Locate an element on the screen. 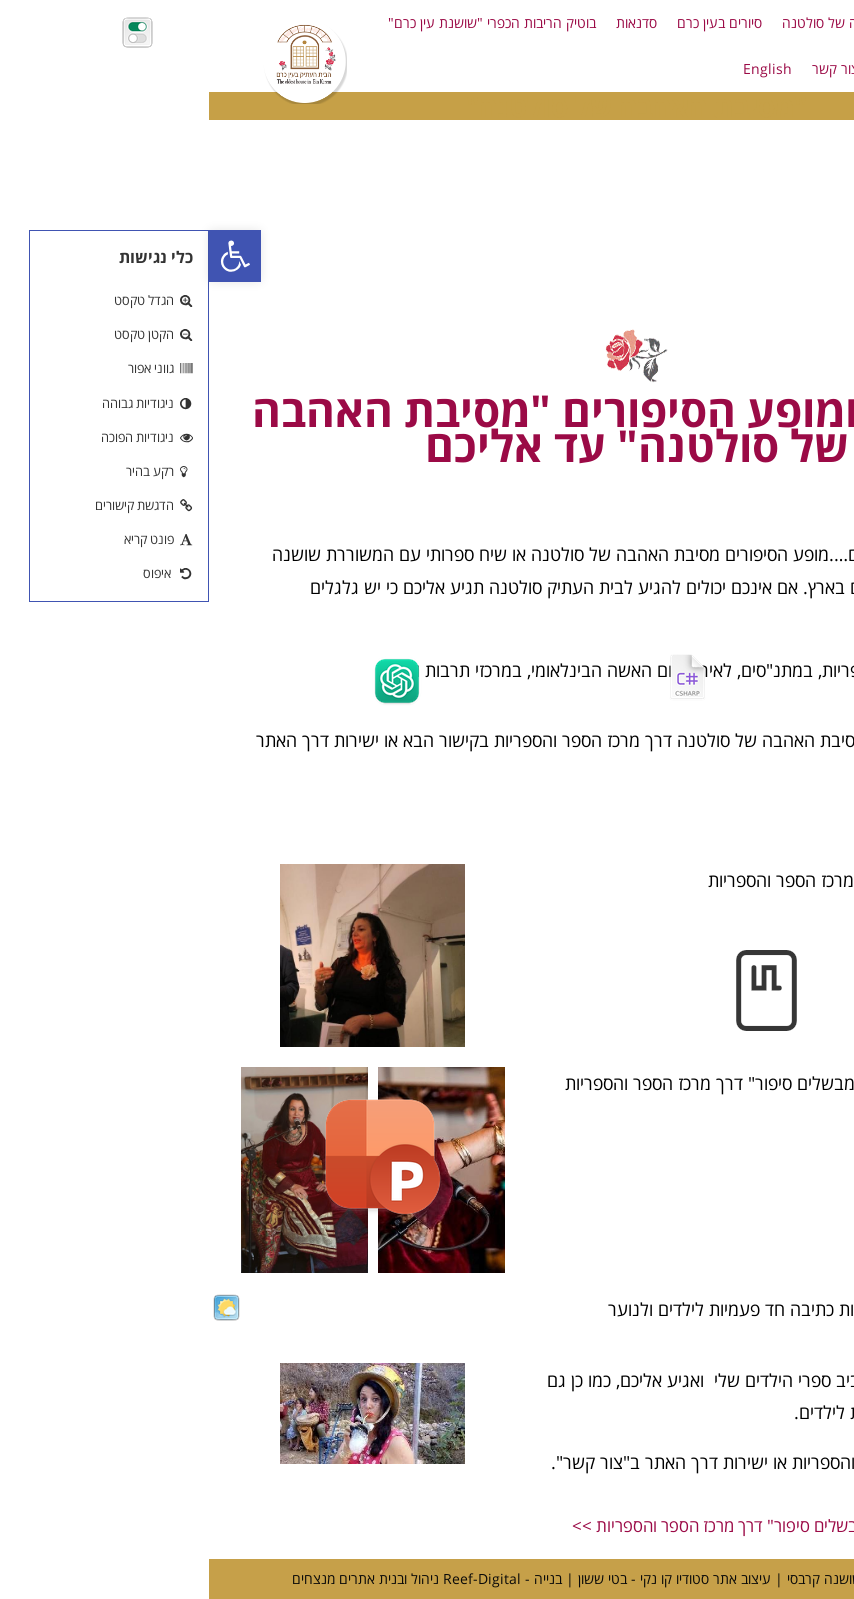 The height and width of the screenshot is (1599, 854). a C# source code file is located at coordinates (687, 677).